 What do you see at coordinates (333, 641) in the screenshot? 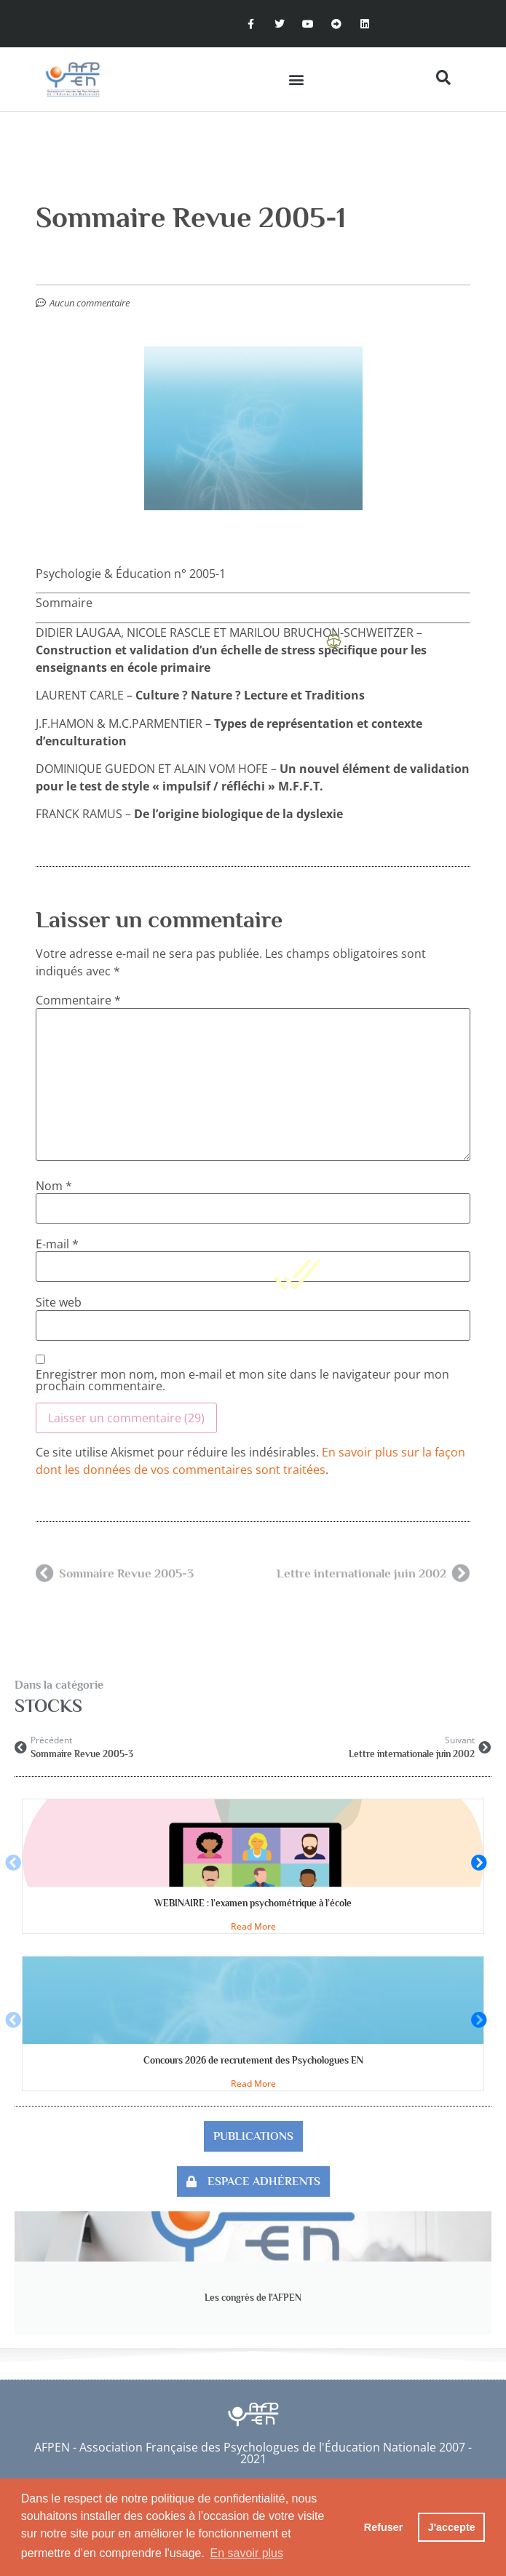
I see `access boat or ferry services` at bounding box center [333, 641].